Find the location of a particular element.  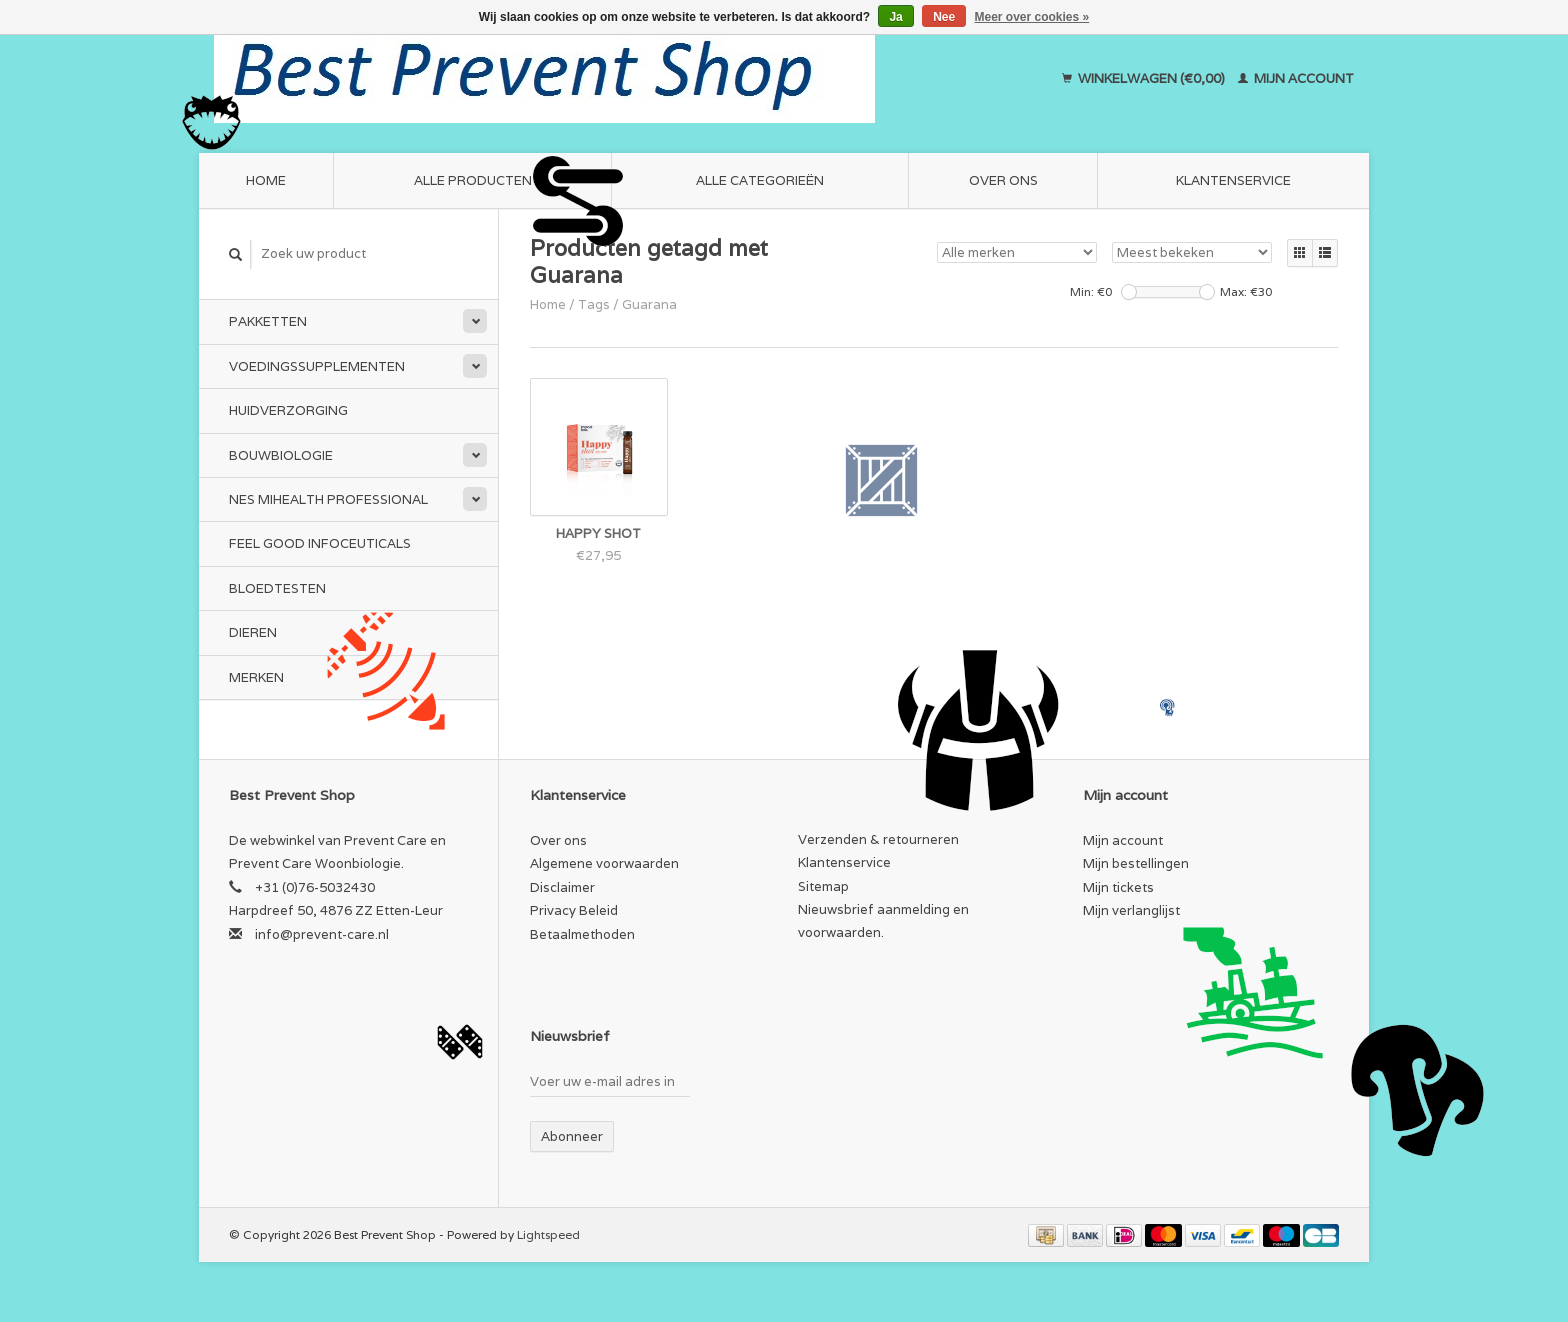

access domino or tile-based games is located at coordinates (460, 1042).